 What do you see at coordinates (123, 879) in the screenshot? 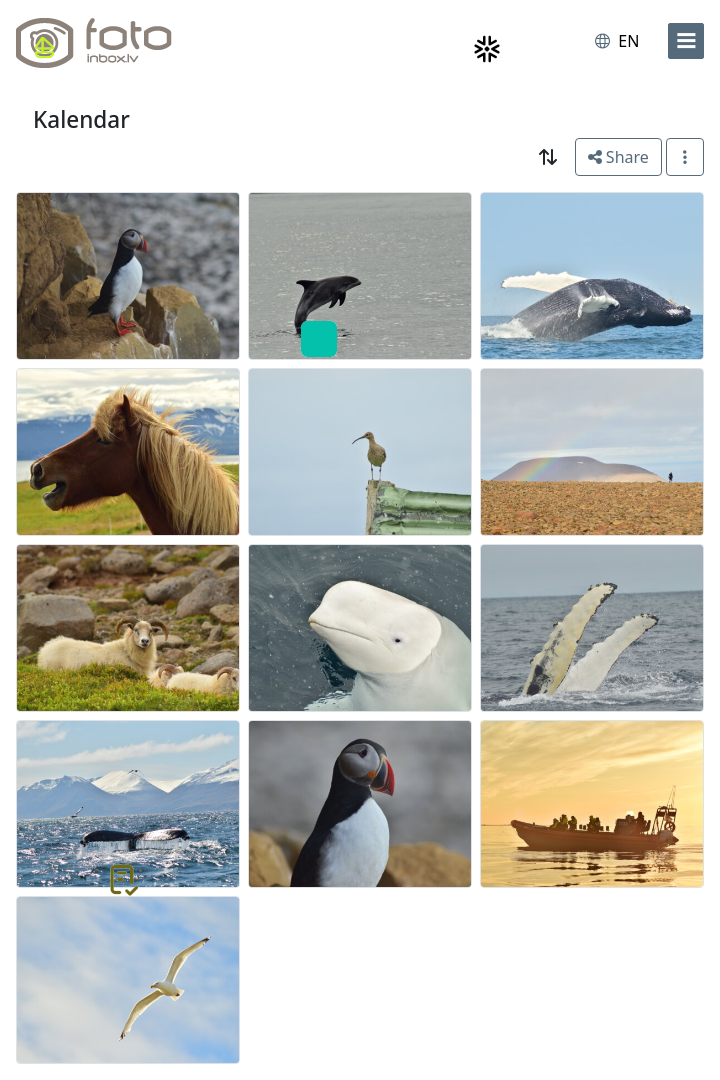
I see `view your task checklist` at bounding box center [123, 879].